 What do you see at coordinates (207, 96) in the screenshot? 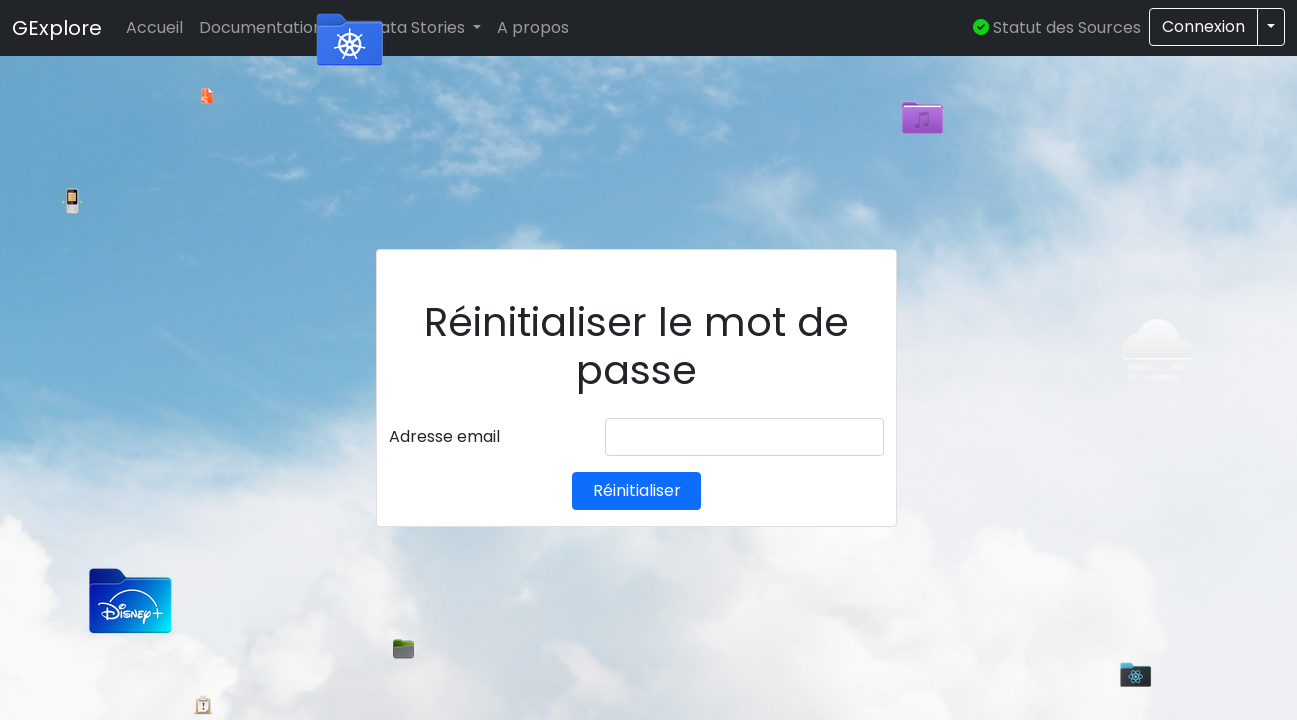
I see `sogou input method skin file` at bounding box center [207, 96].